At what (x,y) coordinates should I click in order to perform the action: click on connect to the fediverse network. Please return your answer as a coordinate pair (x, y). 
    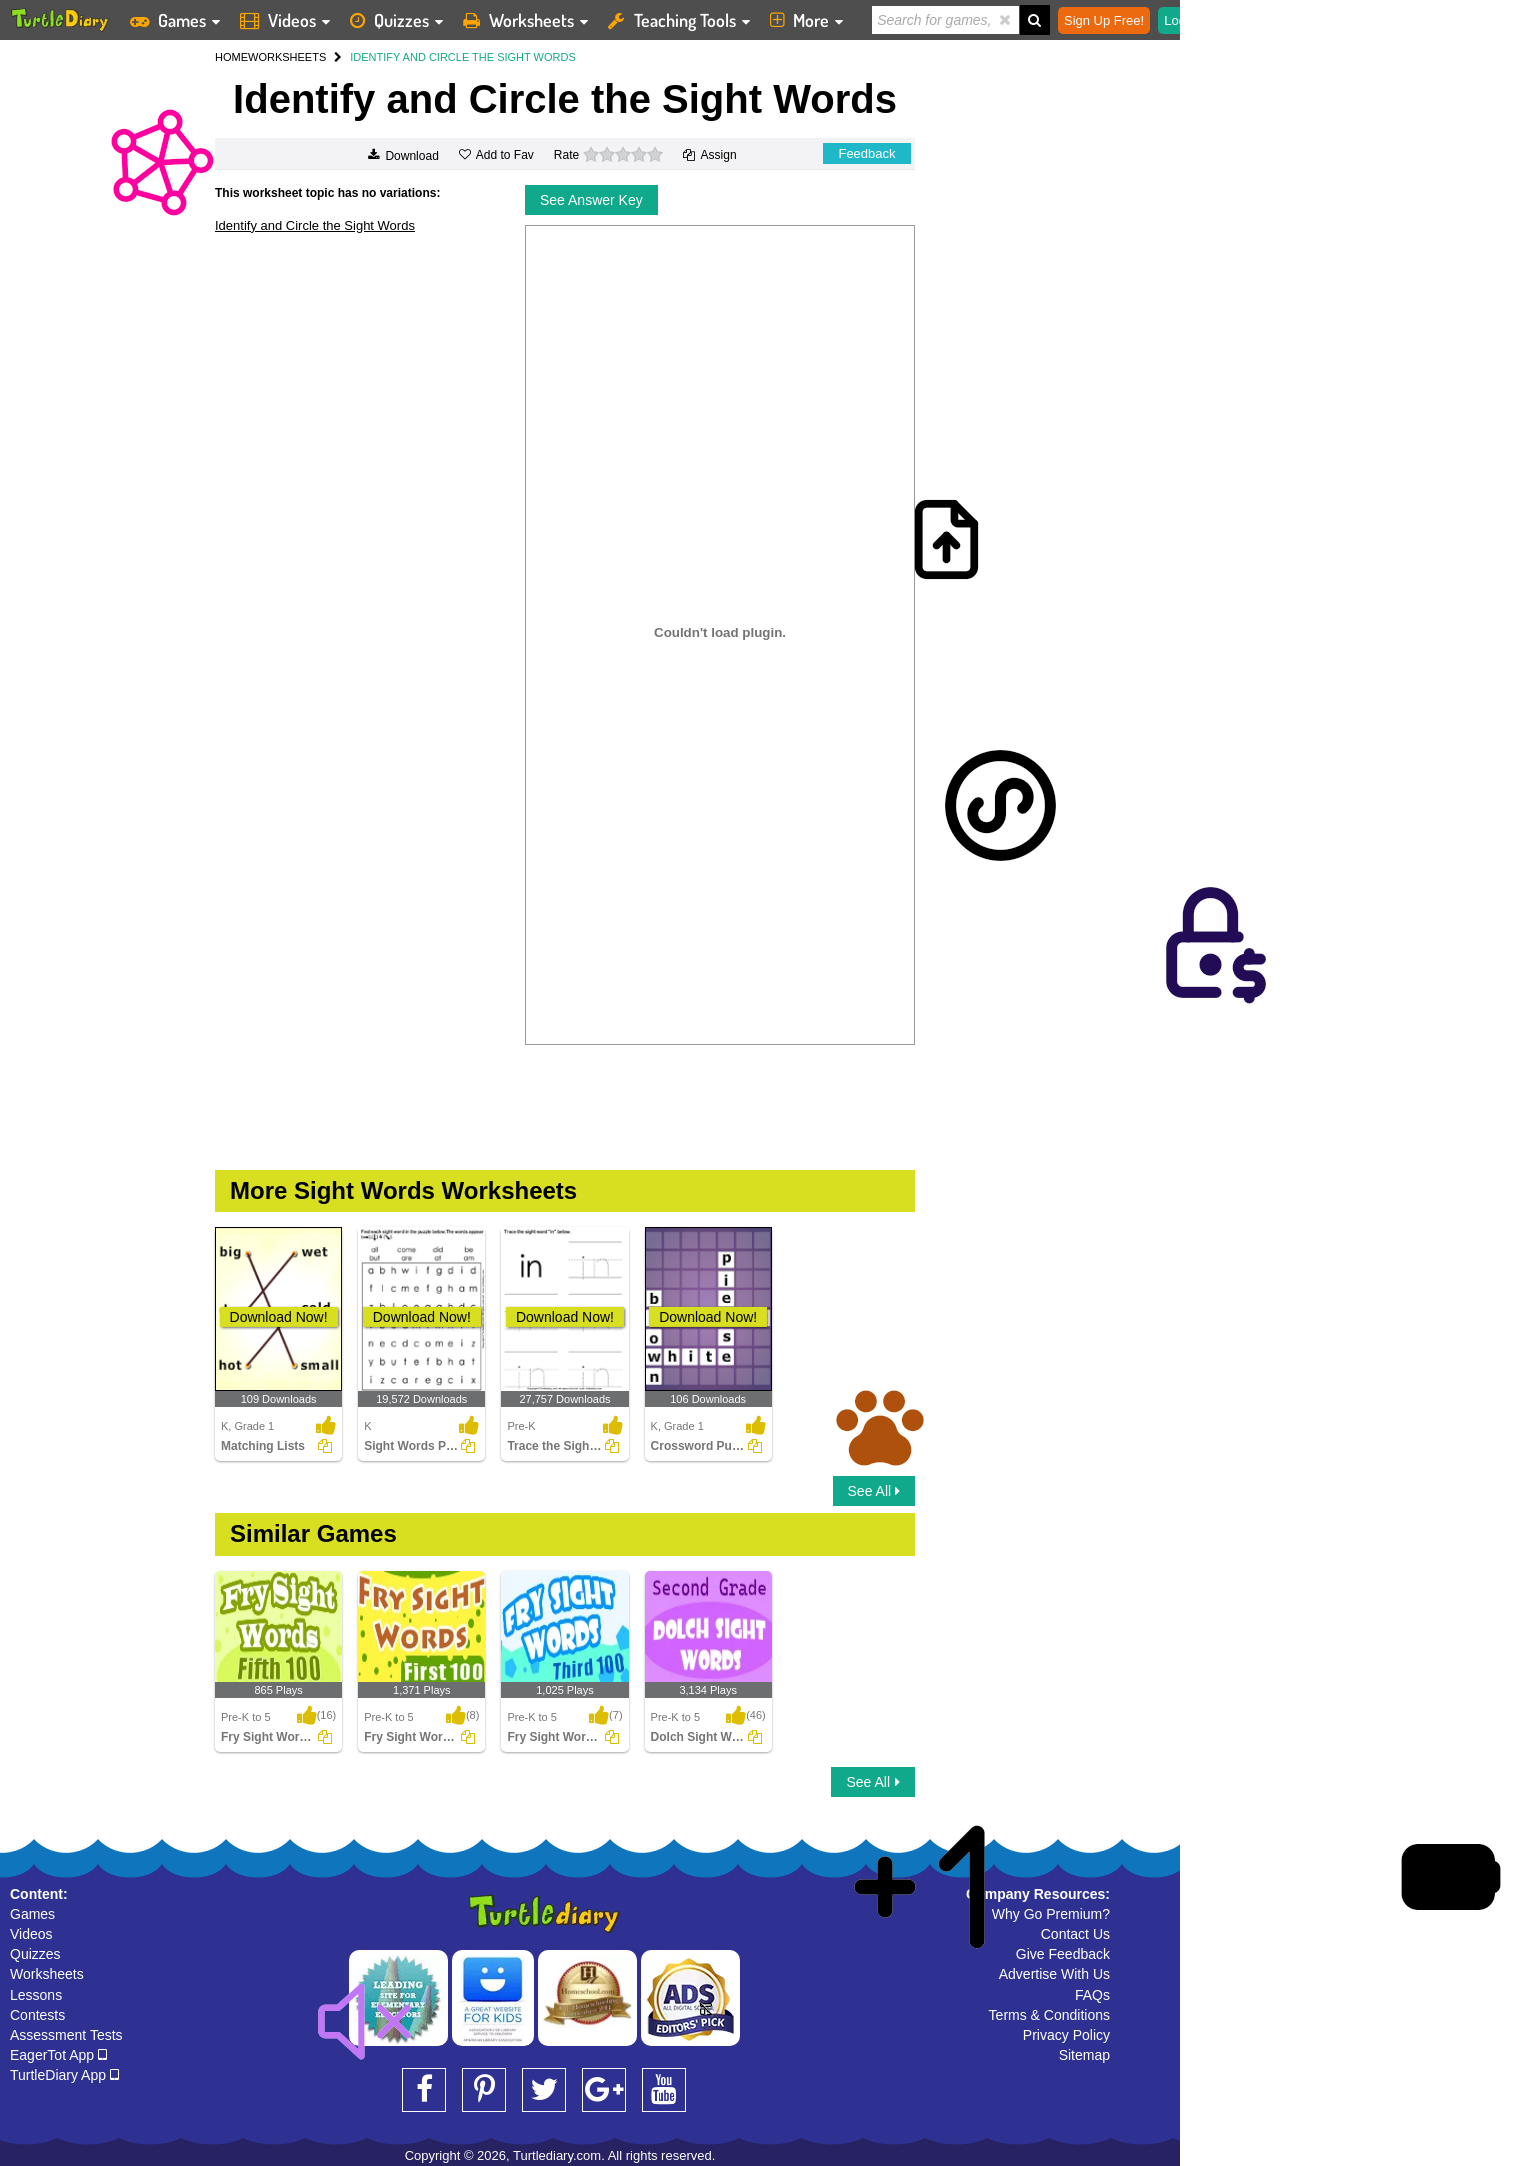
    Looking at the image, I should click on (160, 162).